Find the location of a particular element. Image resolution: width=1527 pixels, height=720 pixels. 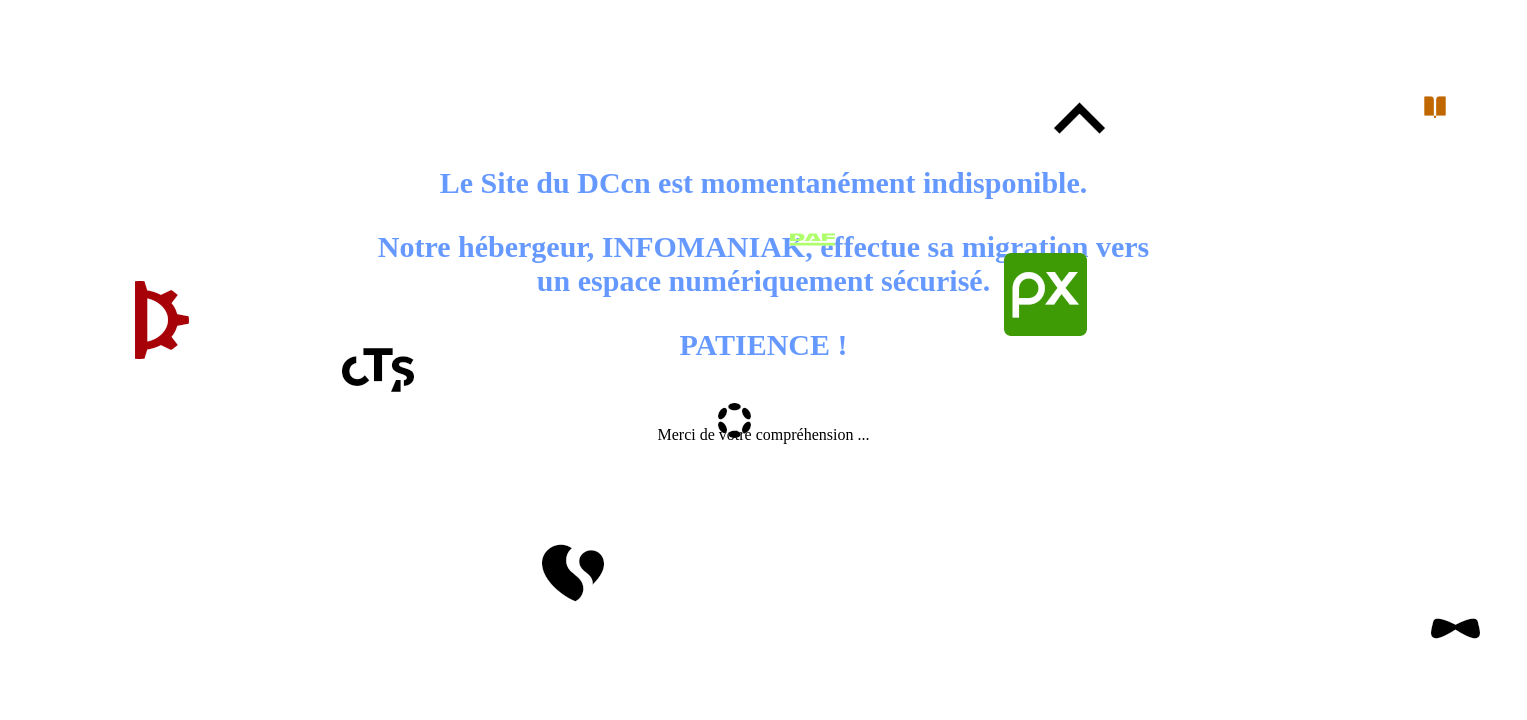

jhipster application framework logo is located at coordinates (1455, 628).